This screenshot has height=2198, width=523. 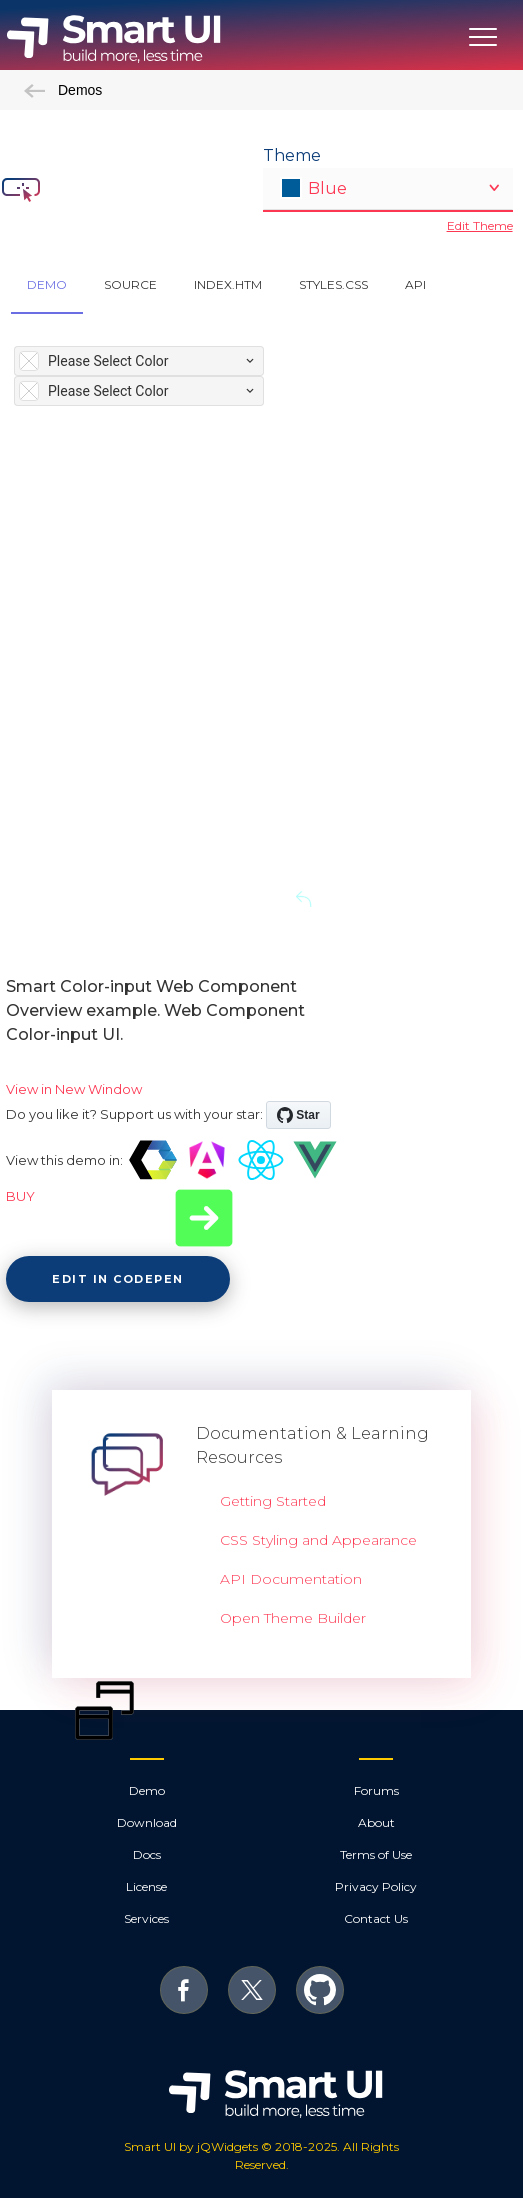 I want to click on reply to a message or comment, so click(x=303, y=898).